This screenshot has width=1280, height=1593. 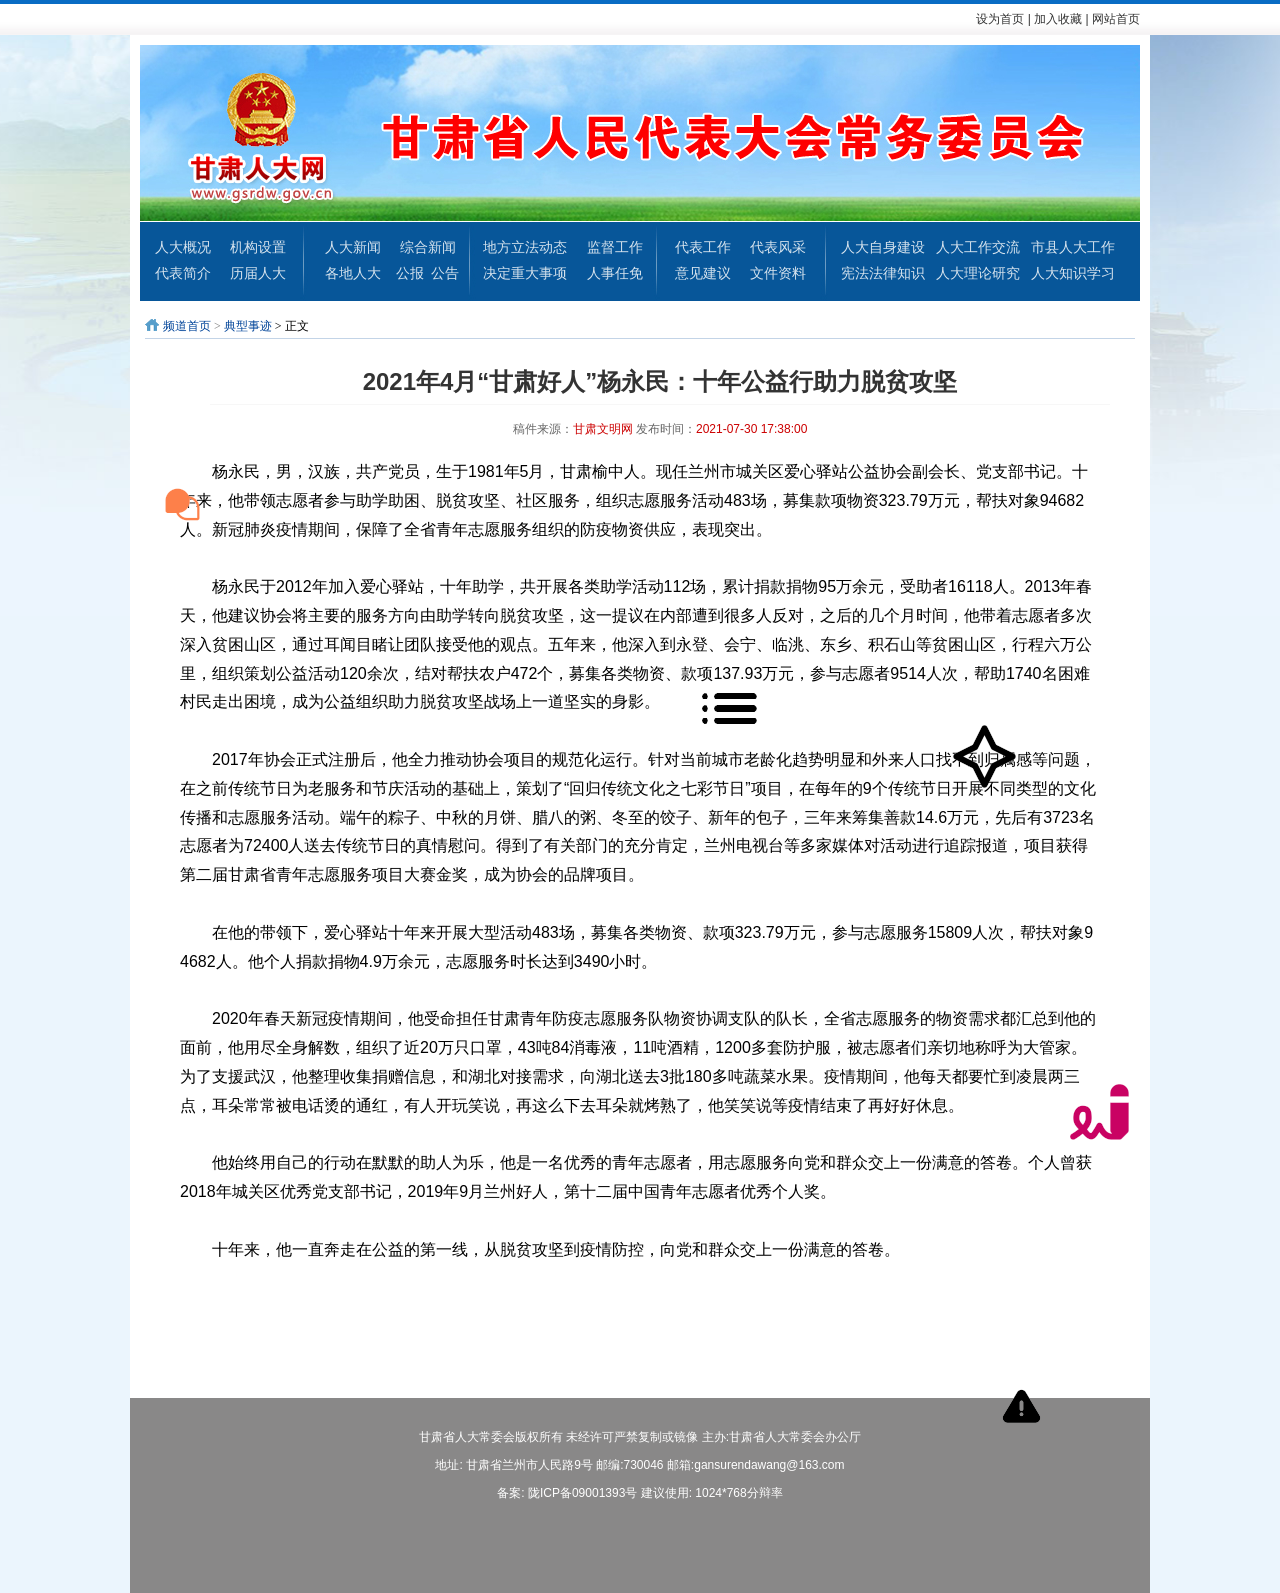 I want to click on indicates a warning or caution state, so click(x=1021, y=1407).